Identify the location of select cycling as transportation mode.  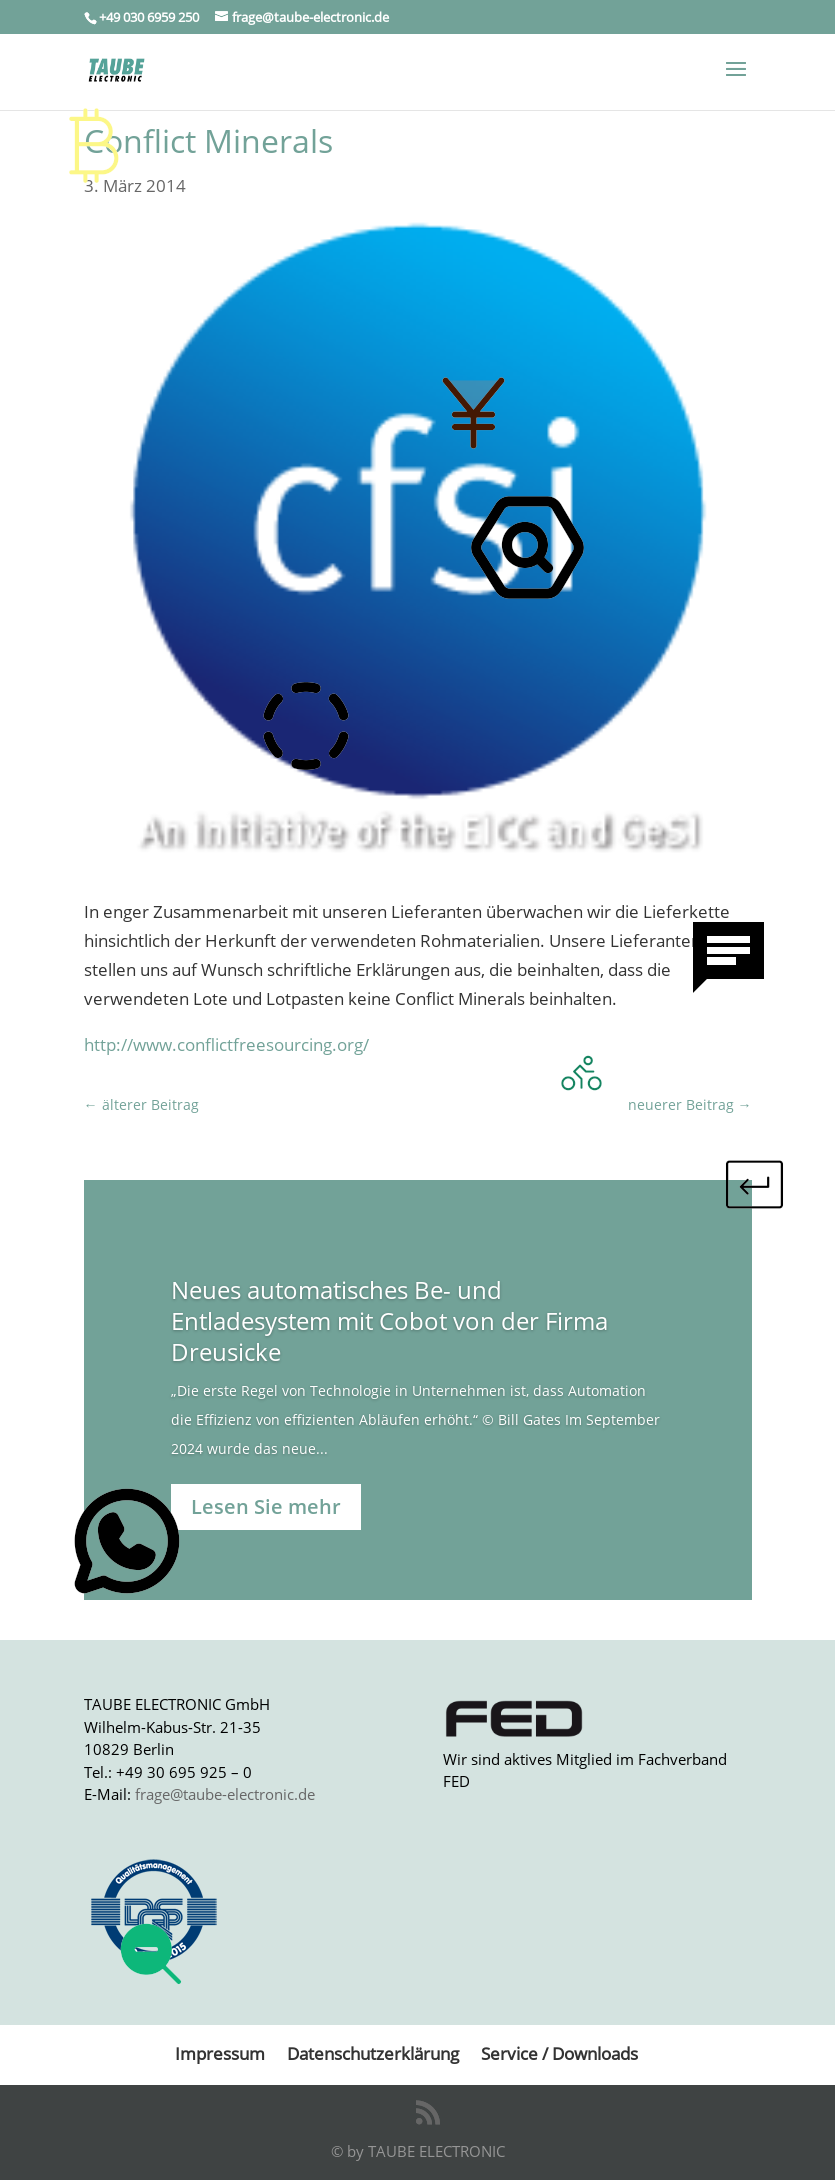
(581, 1074).